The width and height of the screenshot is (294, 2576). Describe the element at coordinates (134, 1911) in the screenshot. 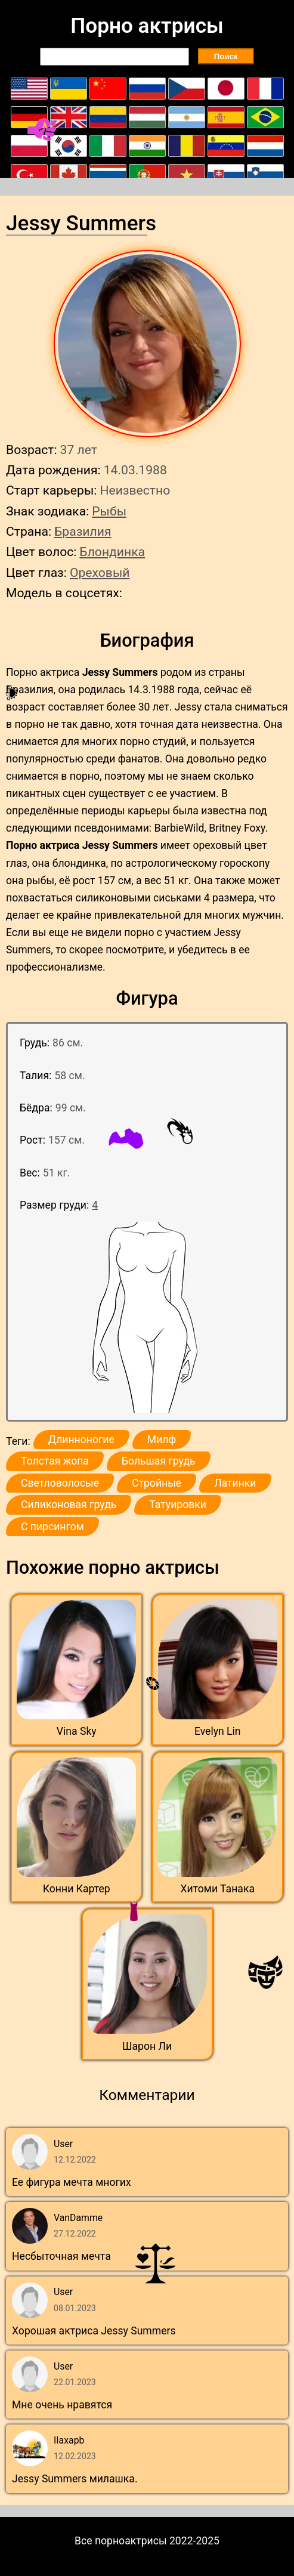

I see `browse women's clothing or dresses` at that location.